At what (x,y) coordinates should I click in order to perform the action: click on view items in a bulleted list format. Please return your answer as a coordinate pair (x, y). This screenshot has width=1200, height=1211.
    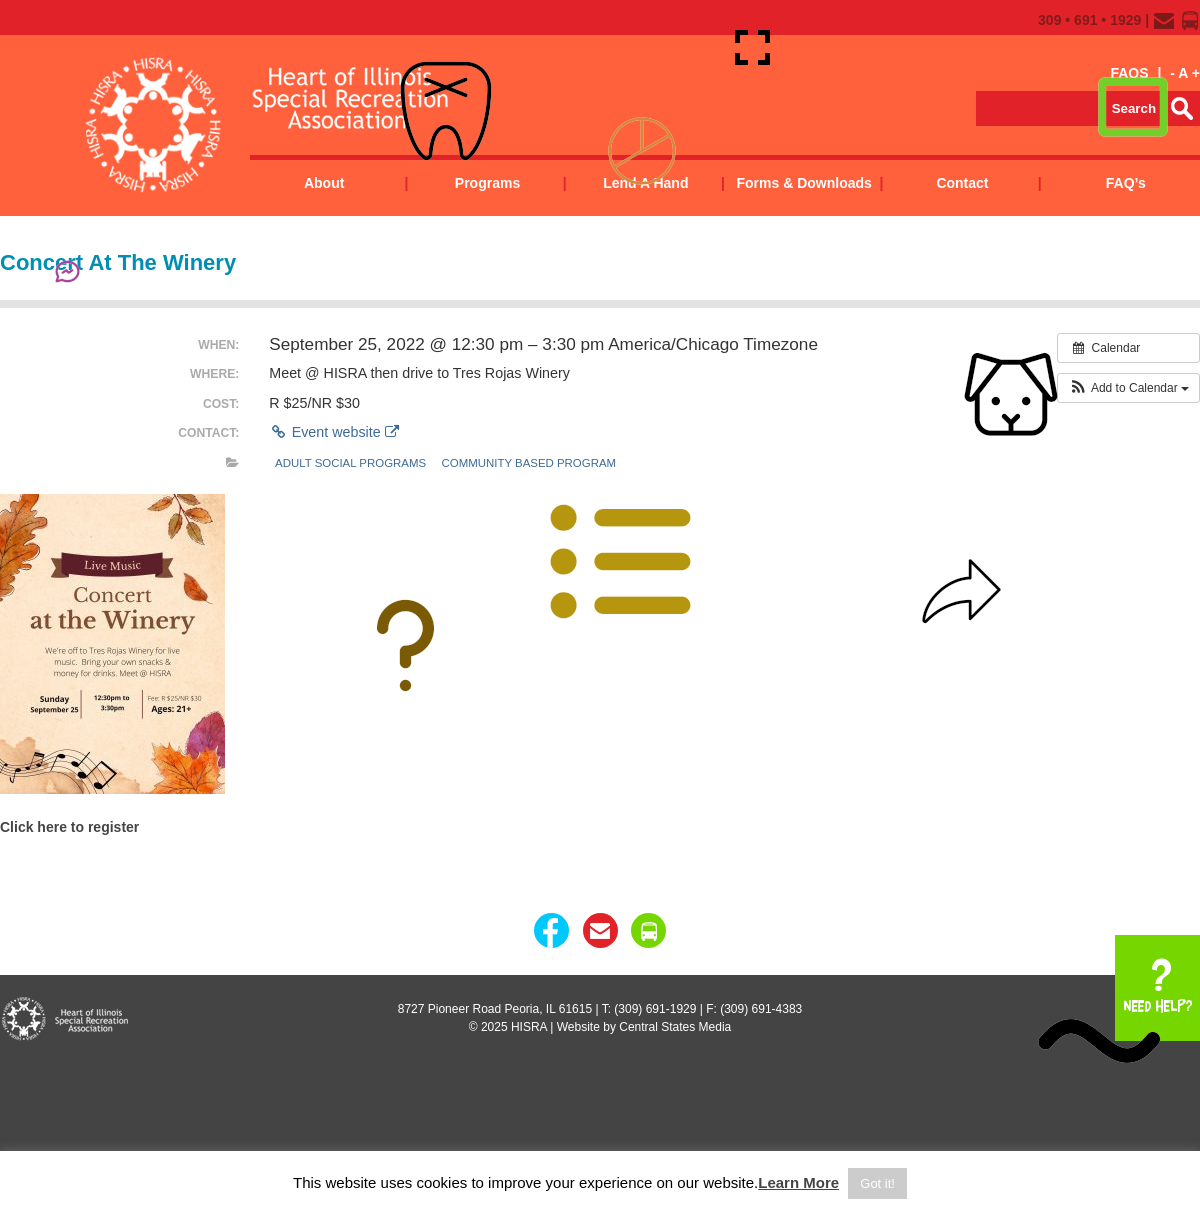
    Looking at the image, I should click on (620, 561).